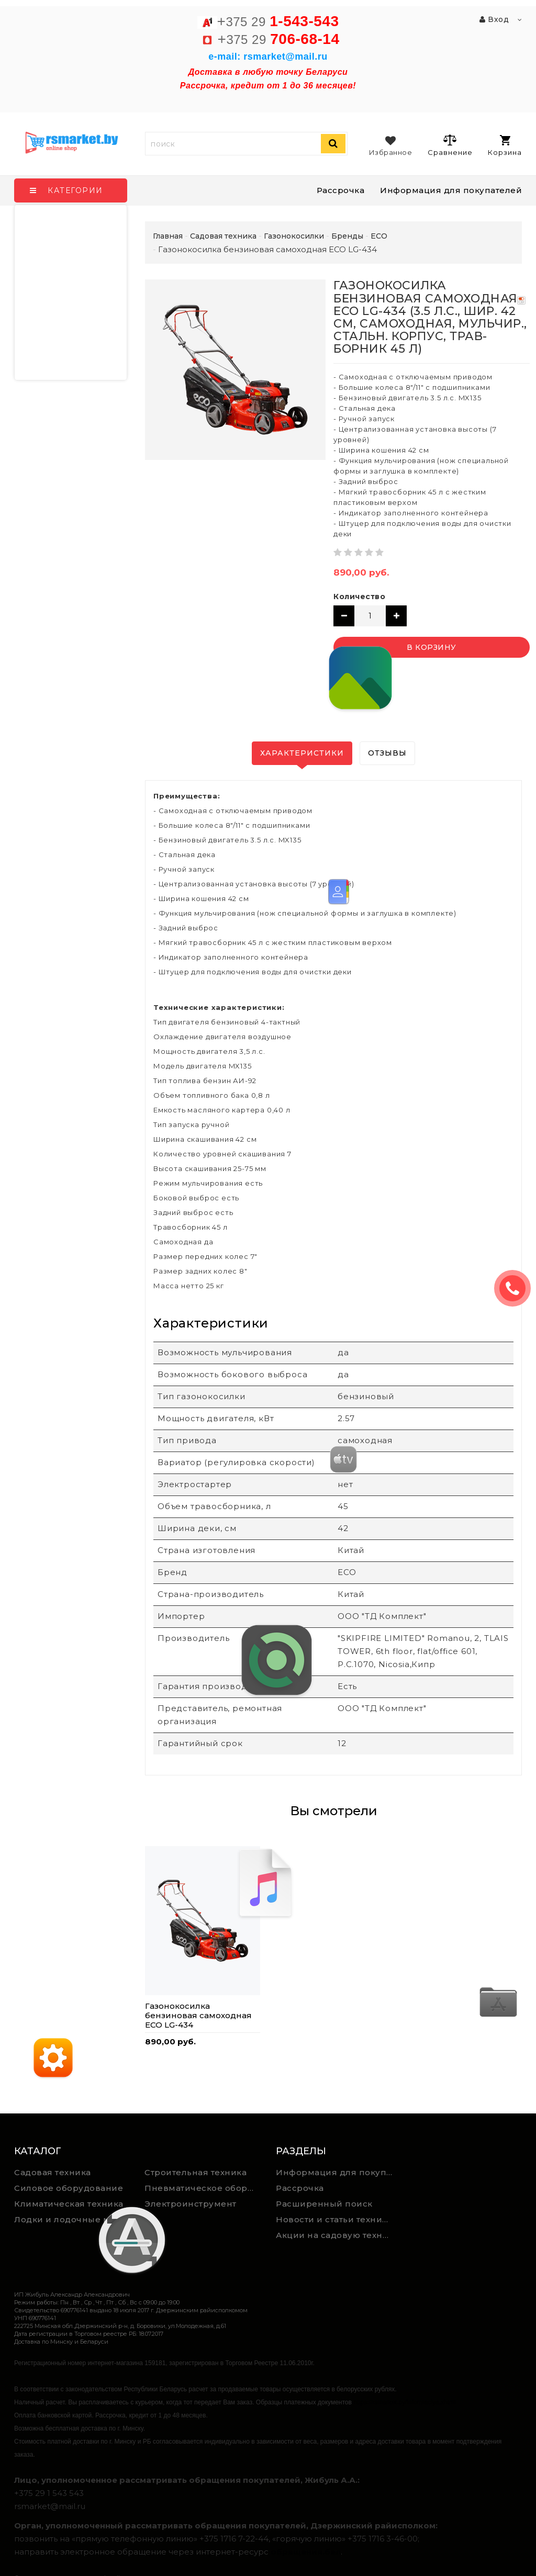 This screenshot has height=2576, width=536. I want to click on open xpano panorama stitching app, so click(360, 678).